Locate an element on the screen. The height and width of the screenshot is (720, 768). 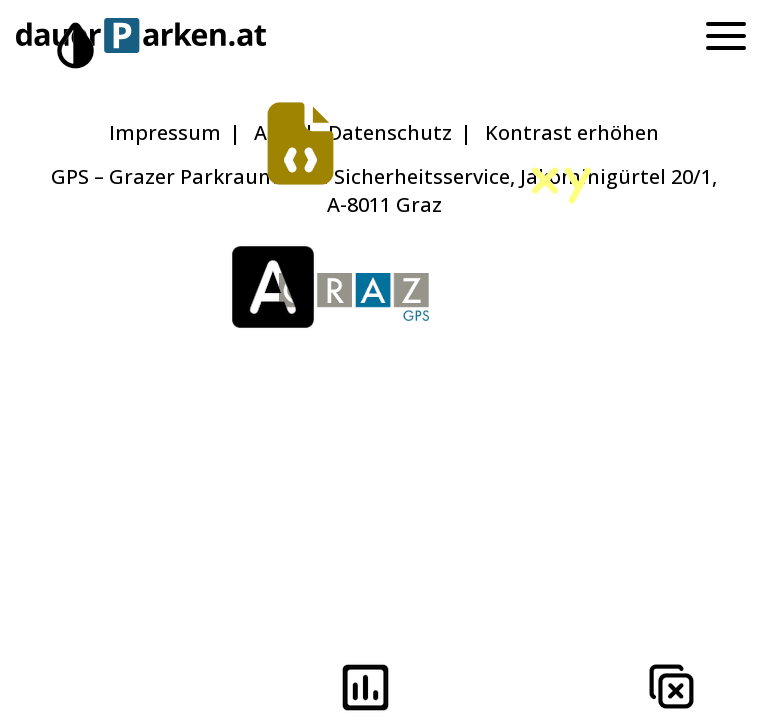
insert a chart or graph into a document is located at coordinates (365, 687).